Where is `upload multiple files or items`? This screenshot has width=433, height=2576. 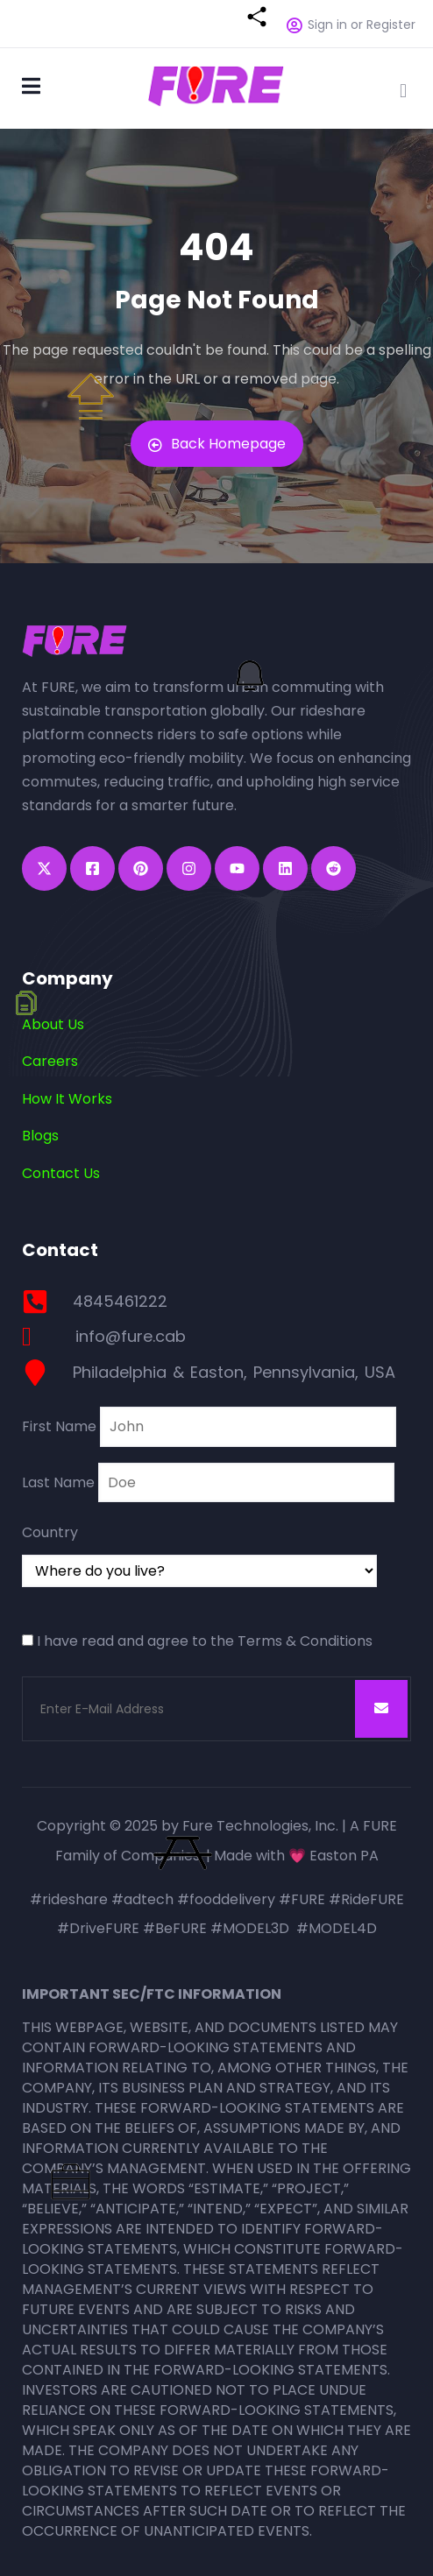
upload multiple files or items is located at coordinates (90, 398).